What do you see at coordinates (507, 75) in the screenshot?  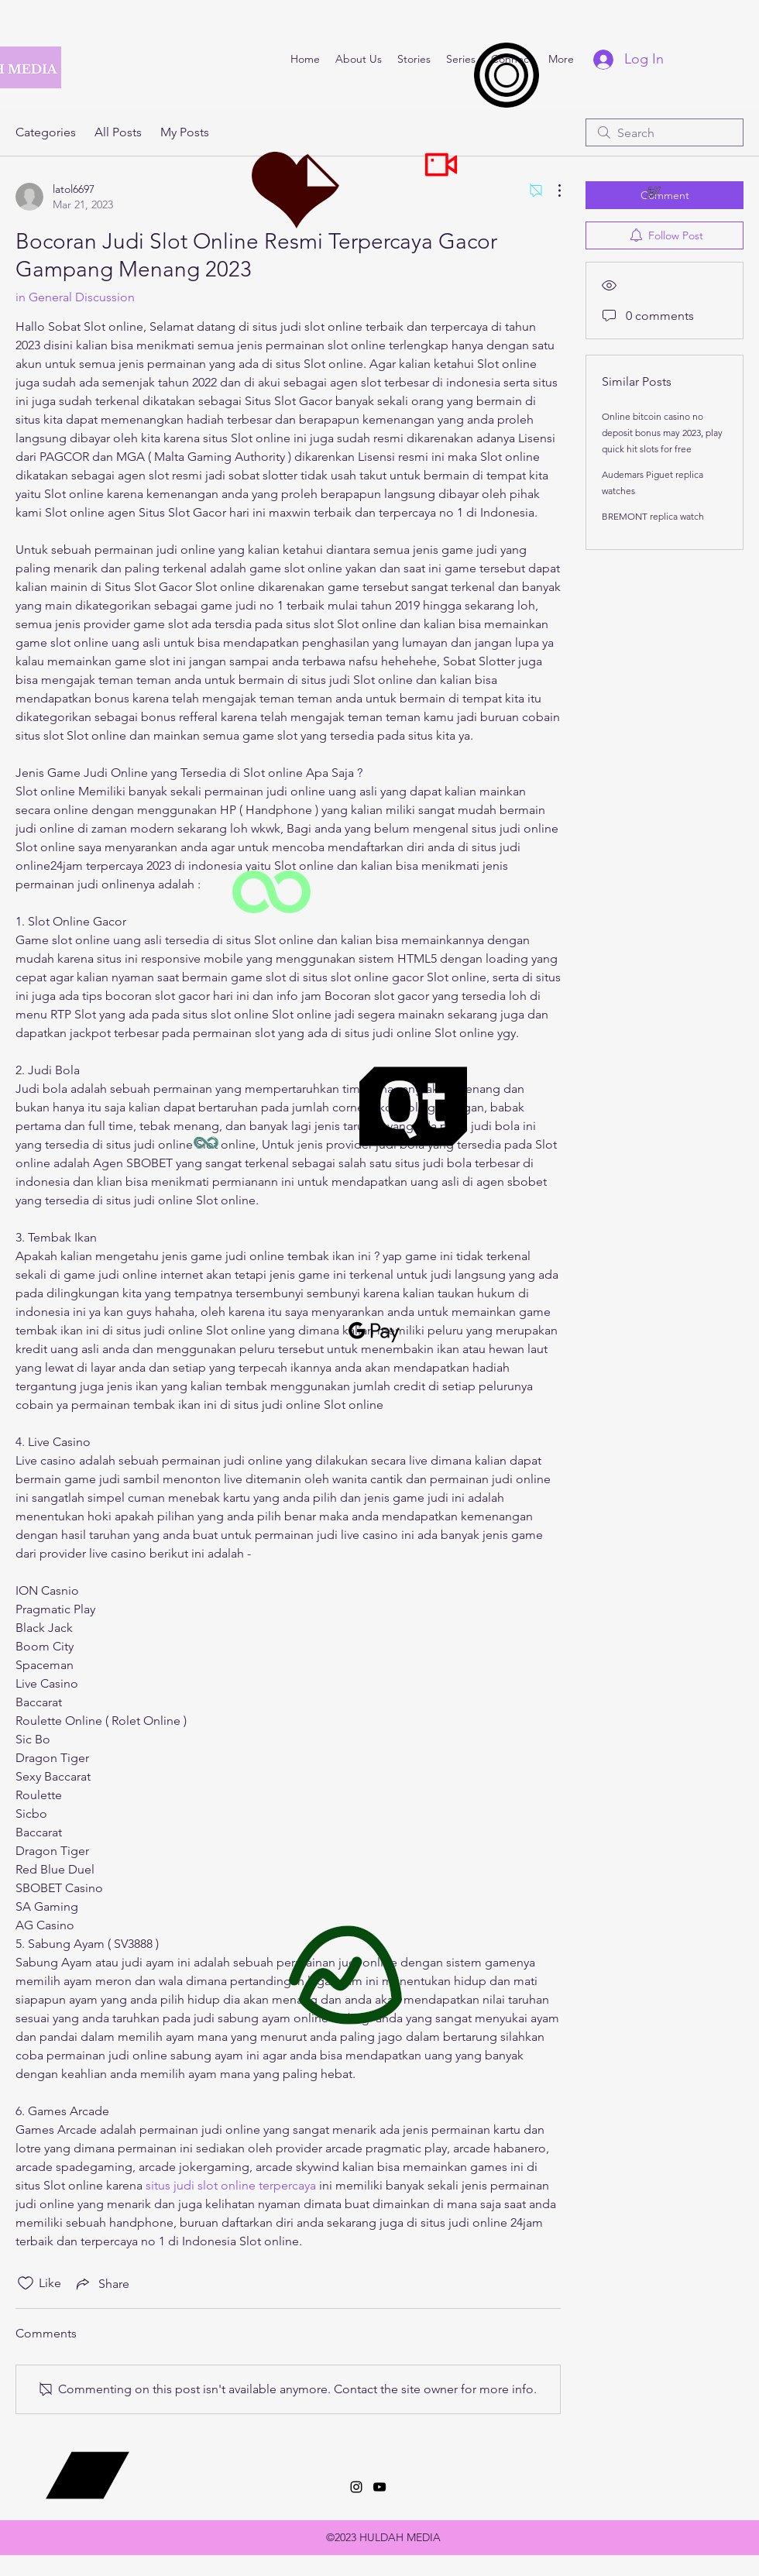 I see `open zen browser` at bounding box center [507, 75].